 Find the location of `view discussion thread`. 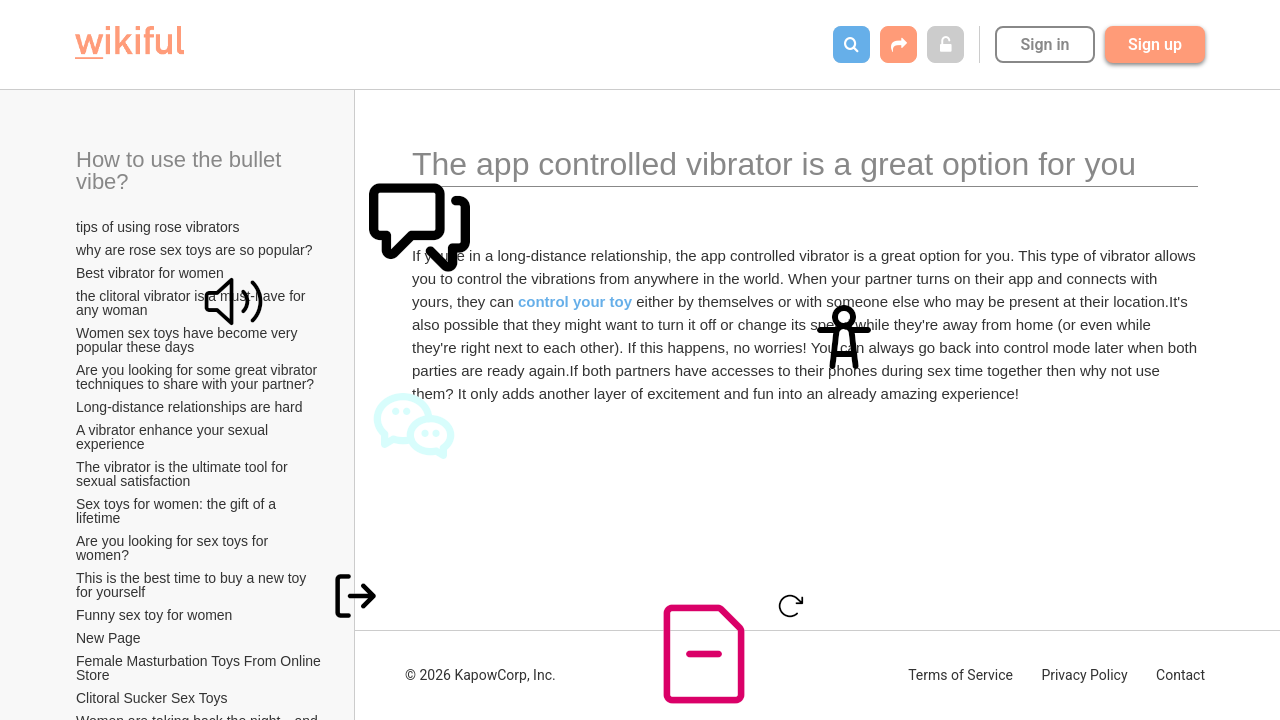

view discussion thread is located at coordinates (419, 227).